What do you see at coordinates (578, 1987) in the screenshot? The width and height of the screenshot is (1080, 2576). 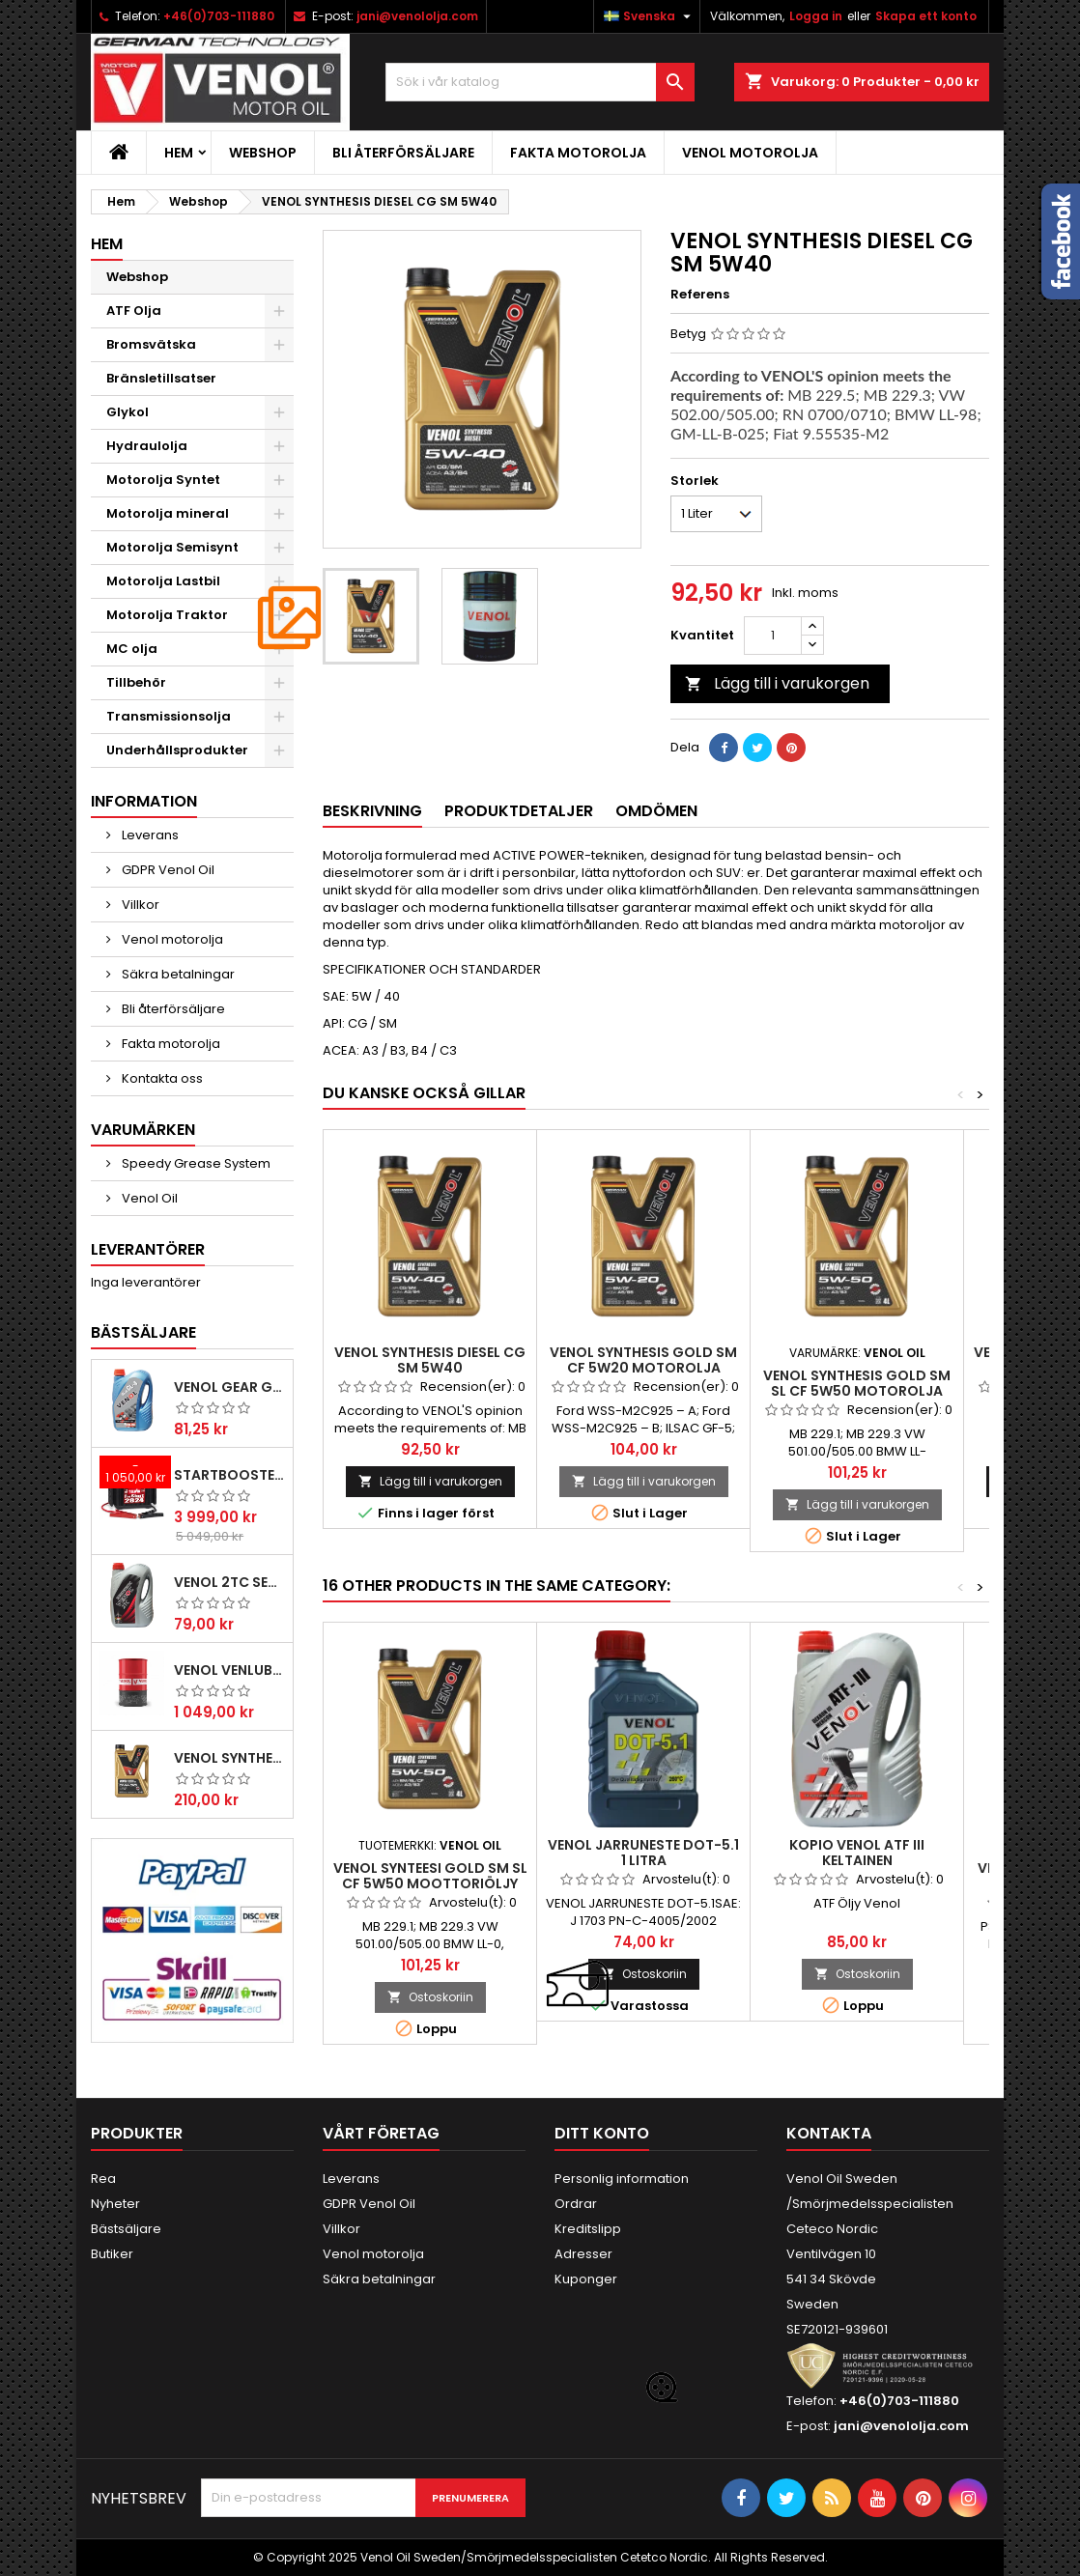 I see `cheese or dairy category in a food app` at bounding box center [578, 1987].